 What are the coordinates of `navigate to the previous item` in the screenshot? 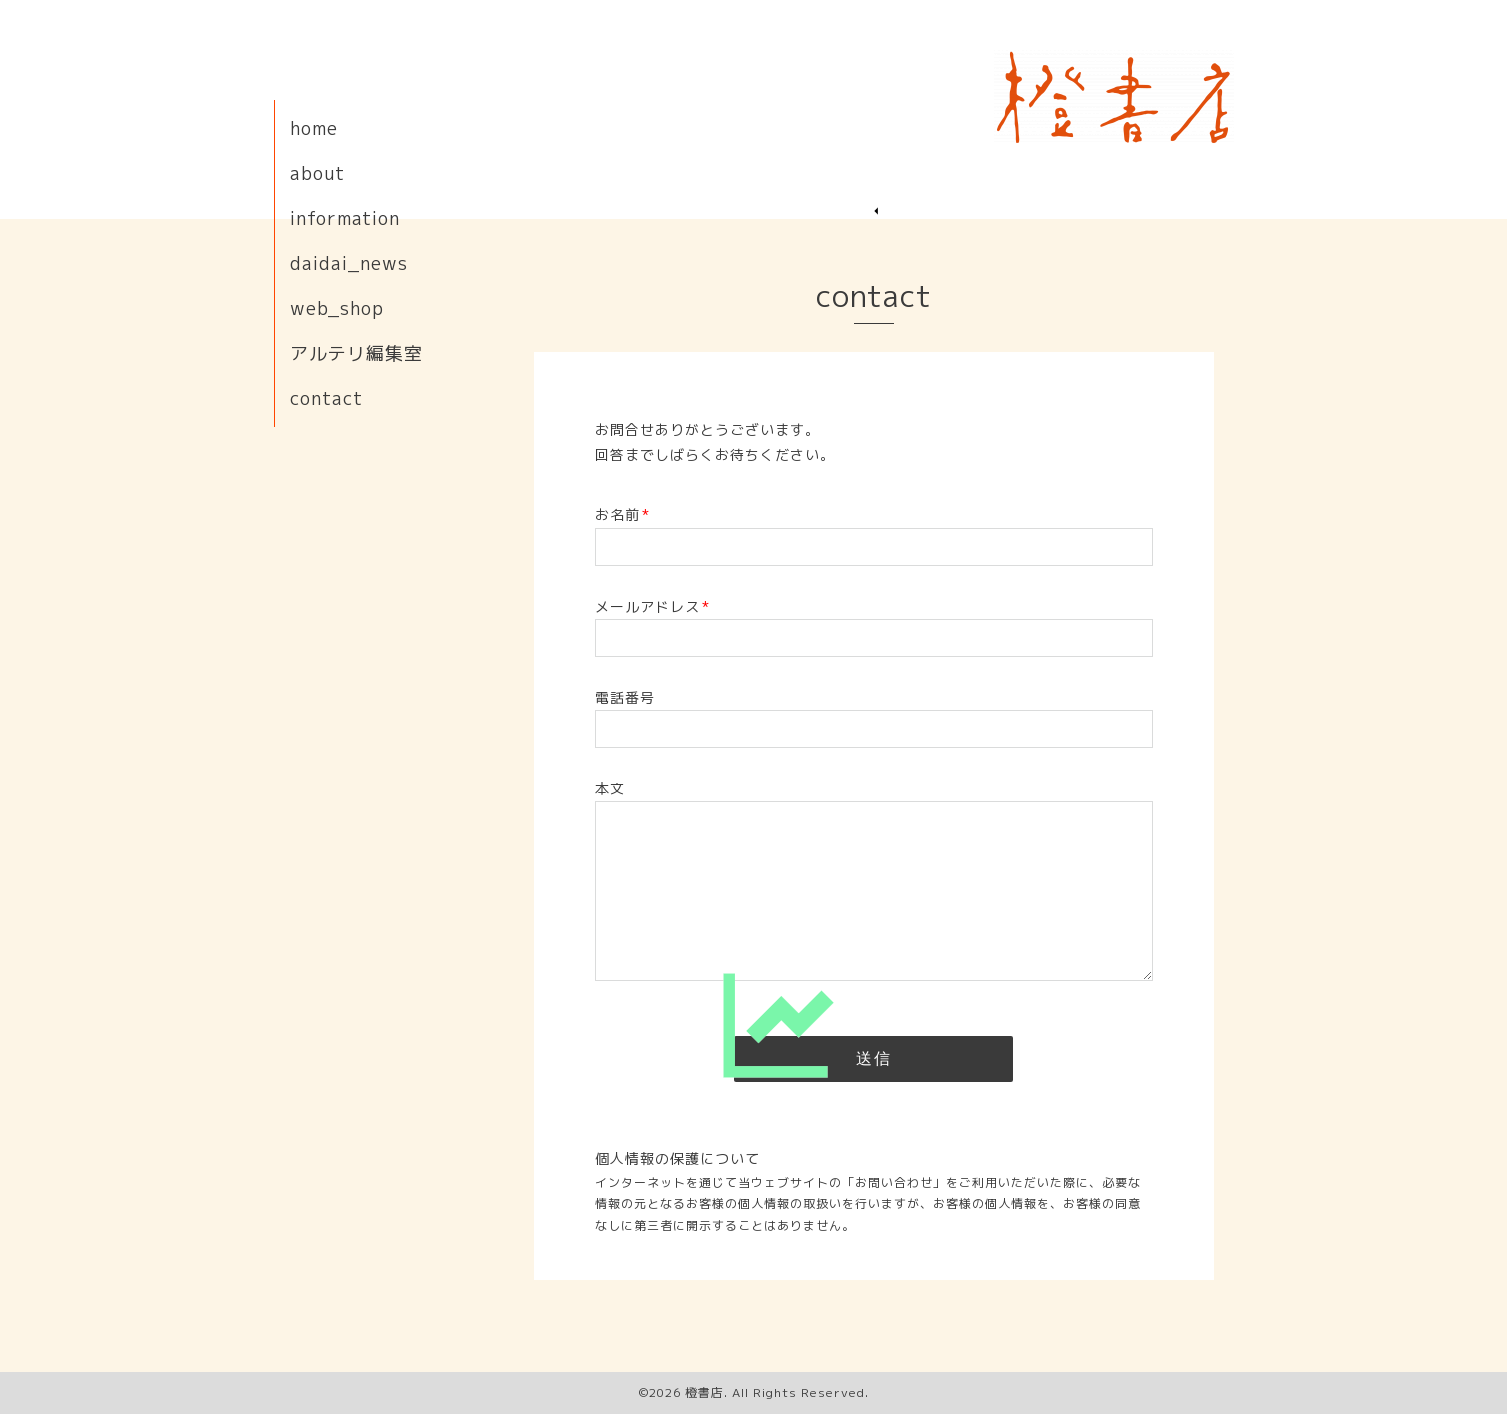 It's located at (877, 211).